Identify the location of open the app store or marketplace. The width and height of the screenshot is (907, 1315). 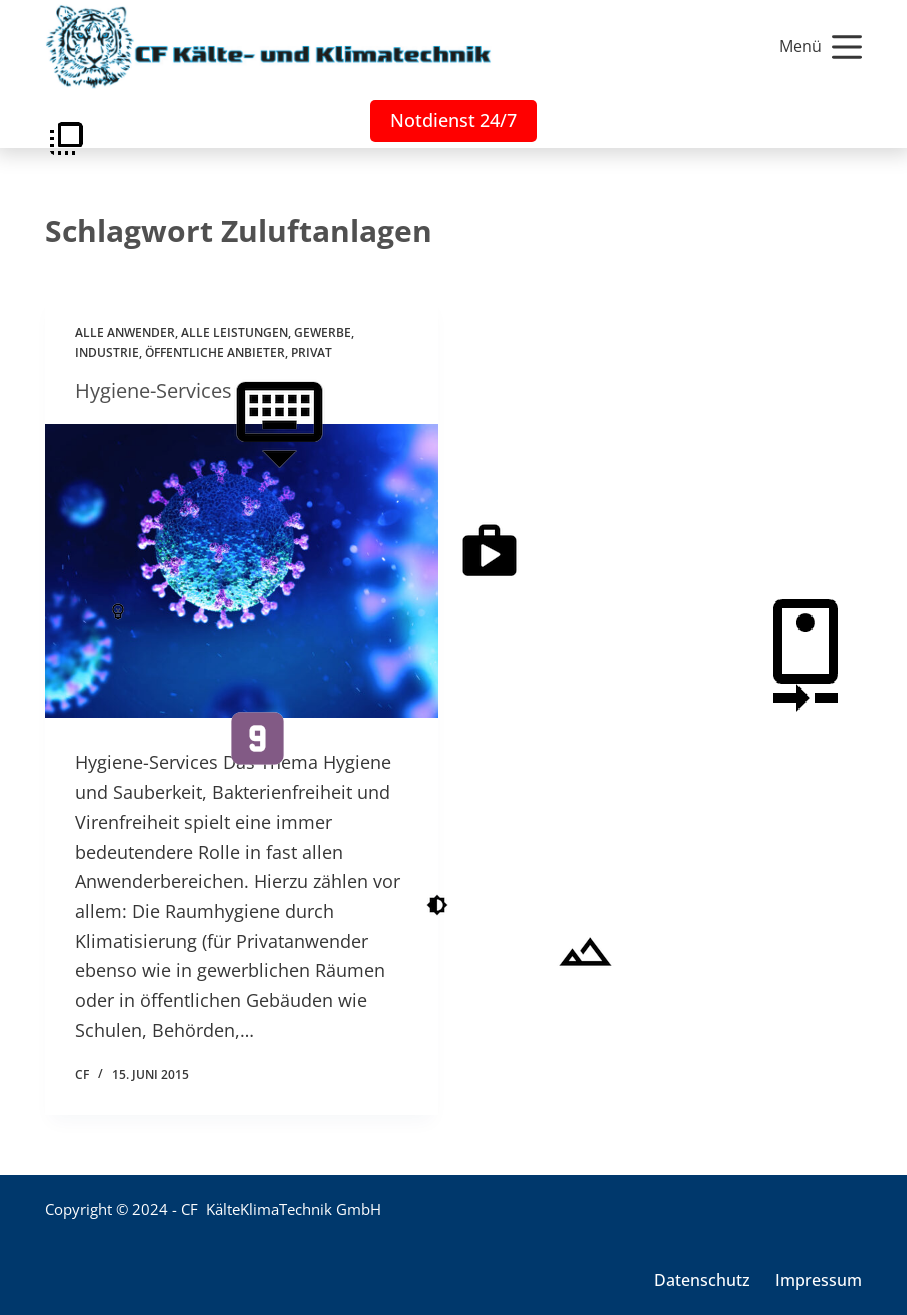
(489, 551).